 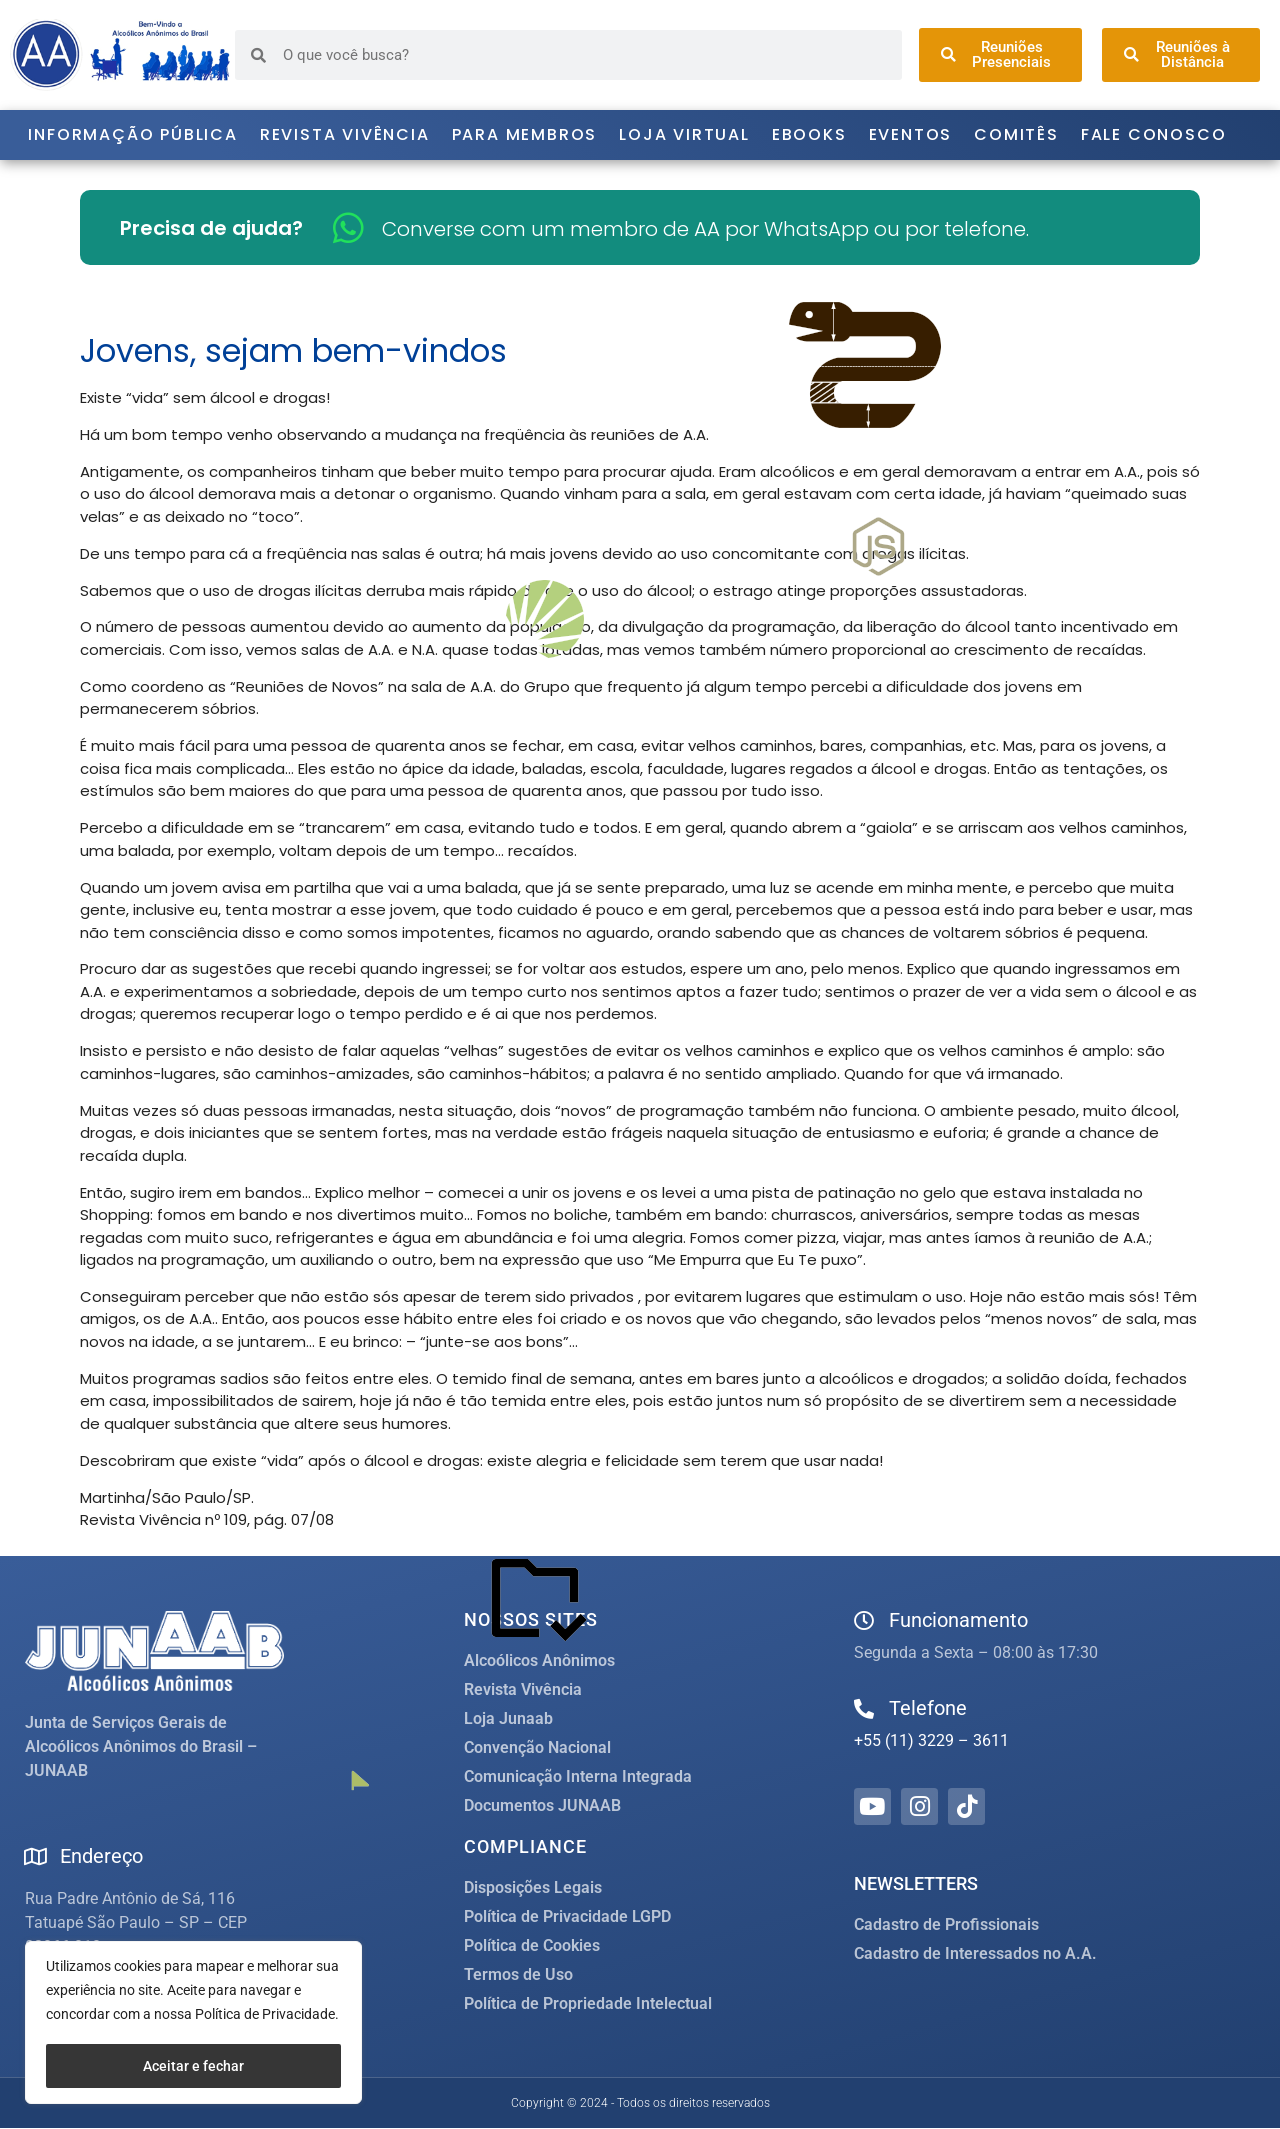 What do you see at coordinates (865, 365) in the screenshot?
I see `pyscaffold python project scaffolding tool logo` at bounding box center [865, 365].